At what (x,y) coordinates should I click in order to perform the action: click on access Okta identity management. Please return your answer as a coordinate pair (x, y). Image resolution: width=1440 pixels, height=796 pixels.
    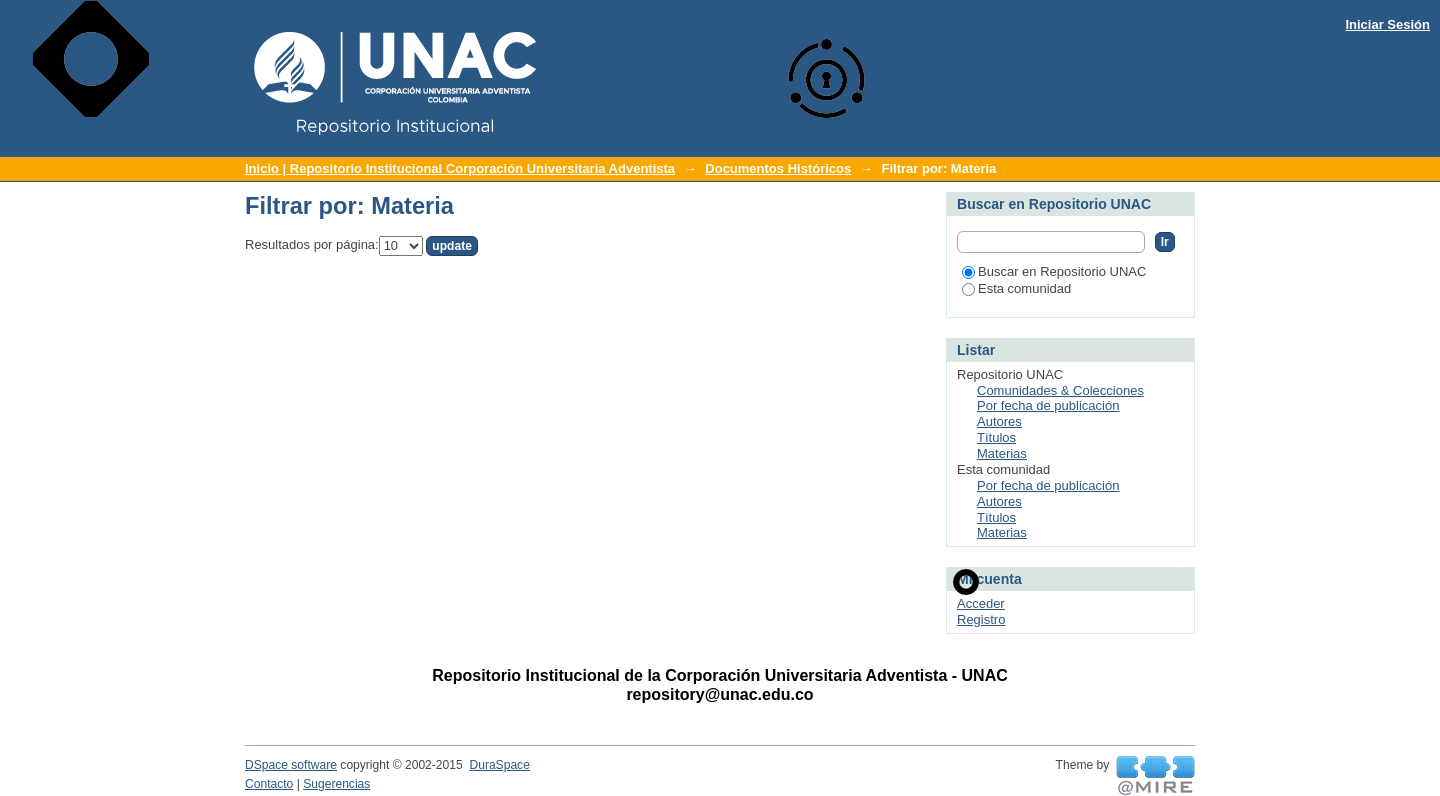
    Looking at the image, I should click on (966, 582).